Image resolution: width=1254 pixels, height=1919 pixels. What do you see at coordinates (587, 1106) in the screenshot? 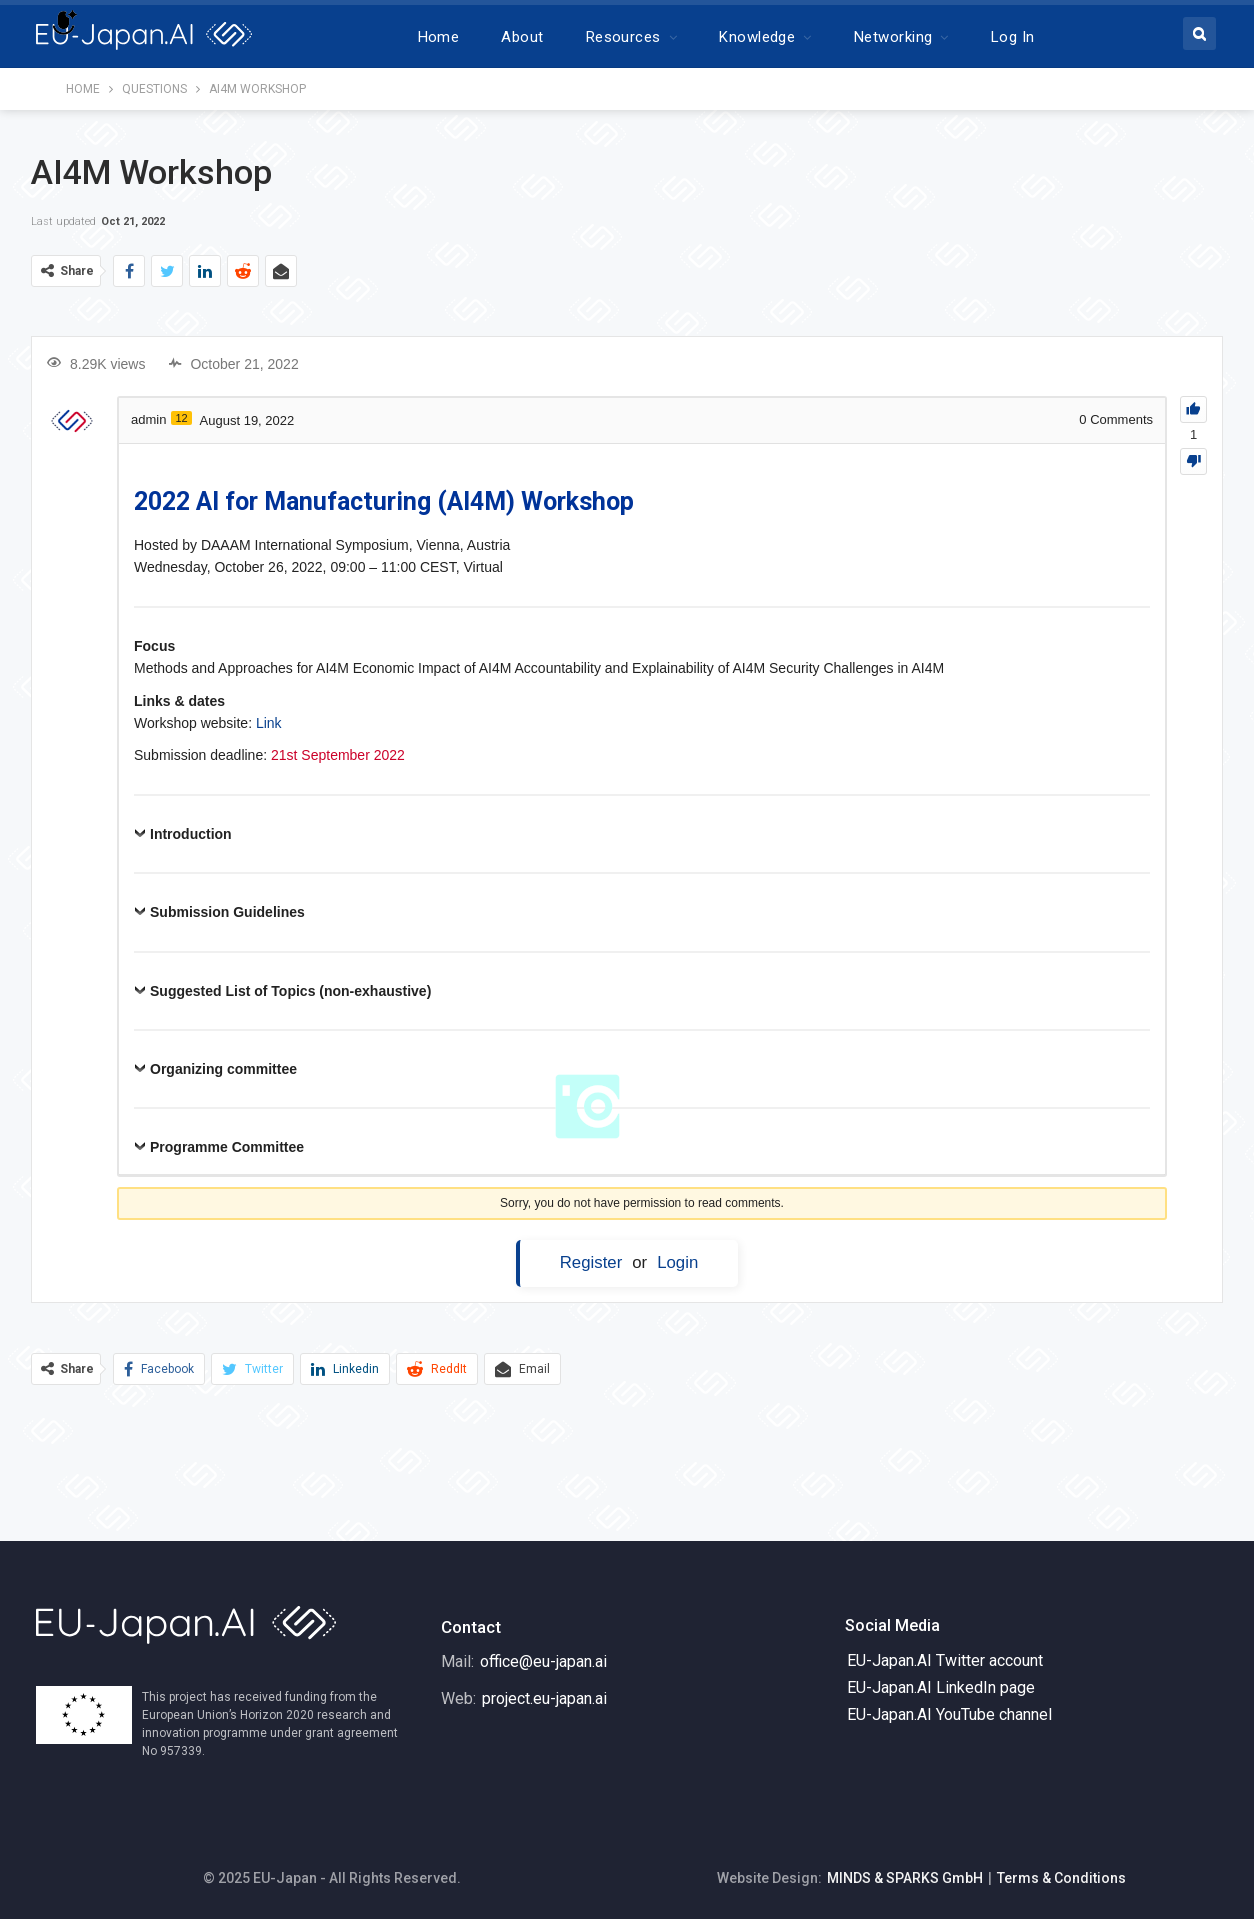
I see `access photo gallery or camera roll` at bounding box center [587, 1106].